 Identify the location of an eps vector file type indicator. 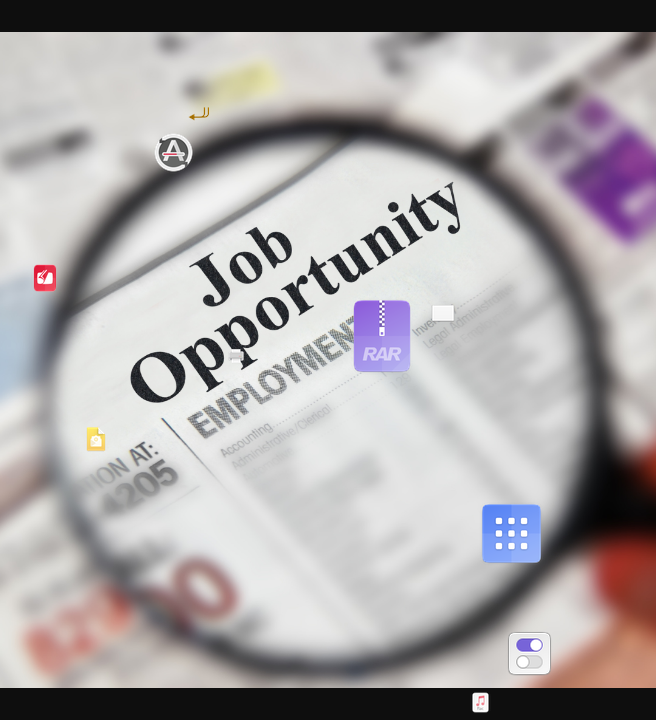
(45, 278).